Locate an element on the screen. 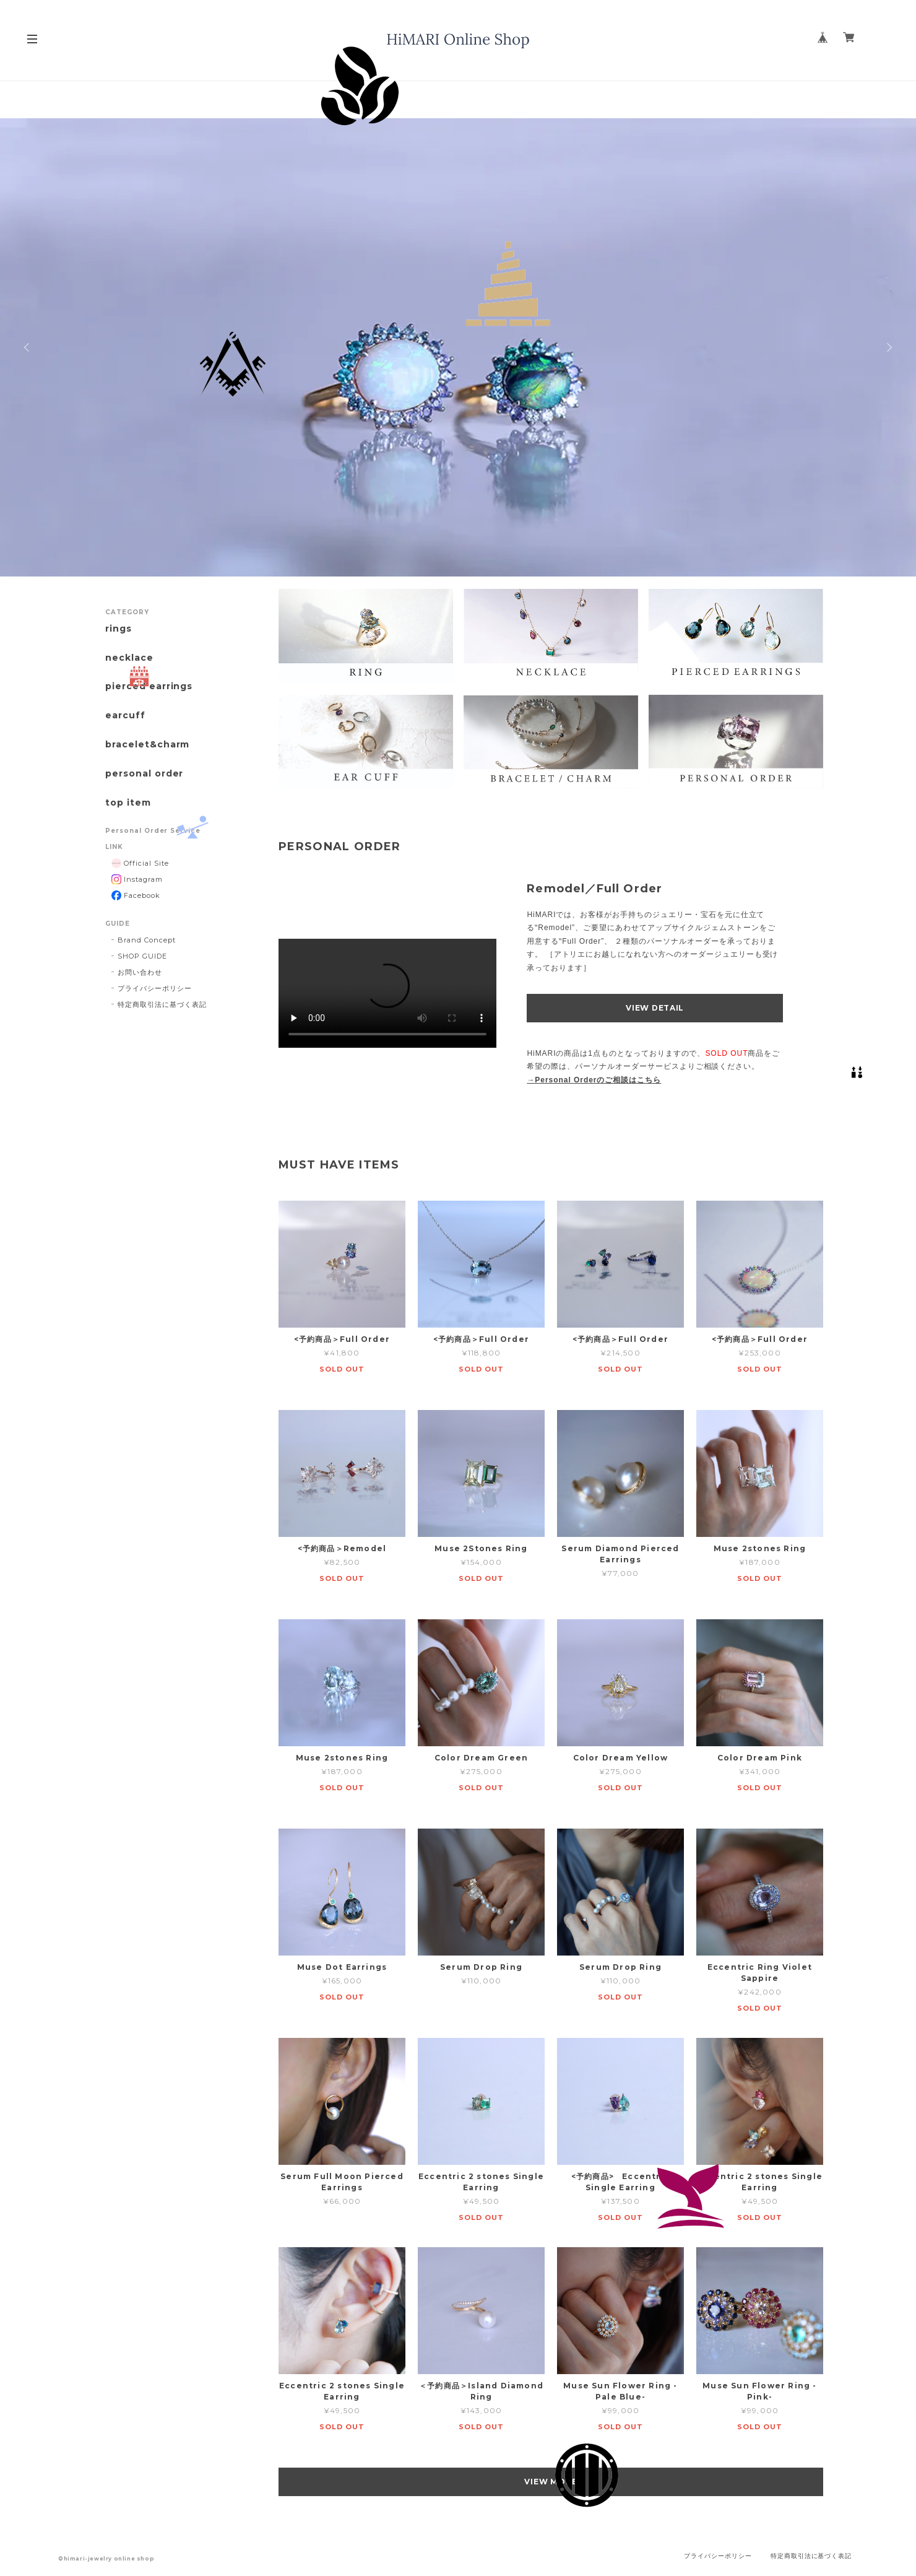 The height and width of the screenshot is (2576, 916). coffee or café-related feature is located at coordinates (360, 85).